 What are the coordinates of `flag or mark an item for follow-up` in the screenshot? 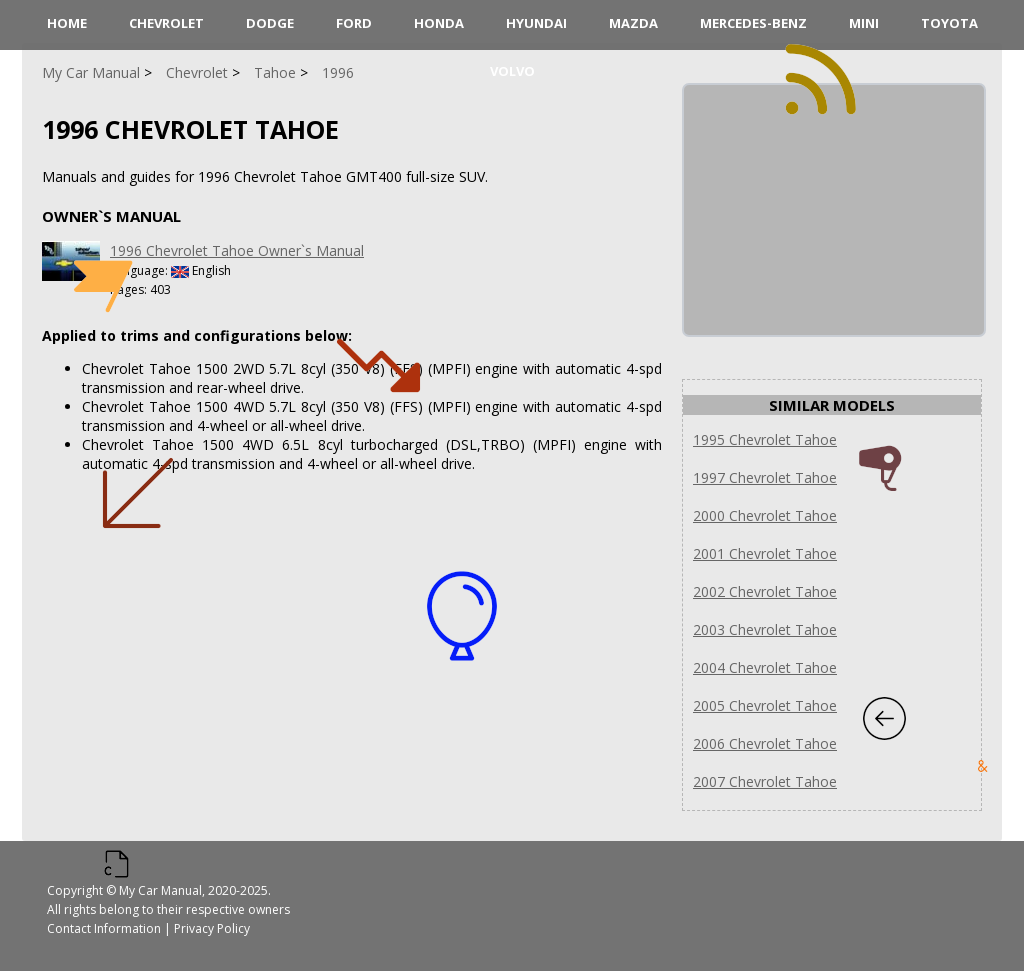 It's located at (101, 283).